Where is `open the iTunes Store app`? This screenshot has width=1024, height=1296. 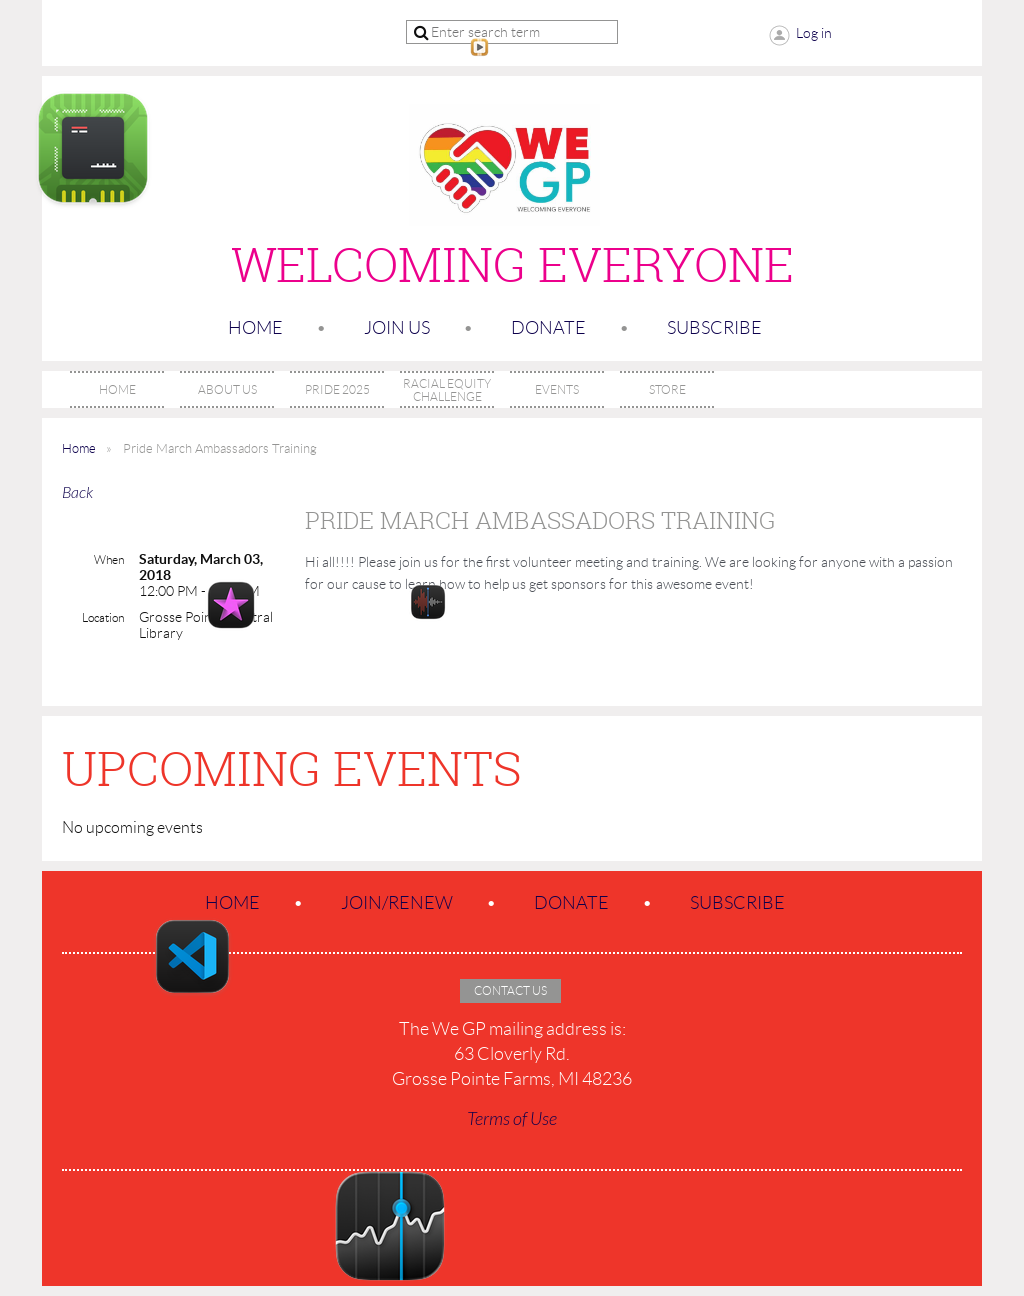 open the iTunes Store app is located at coordinates (231, 605).